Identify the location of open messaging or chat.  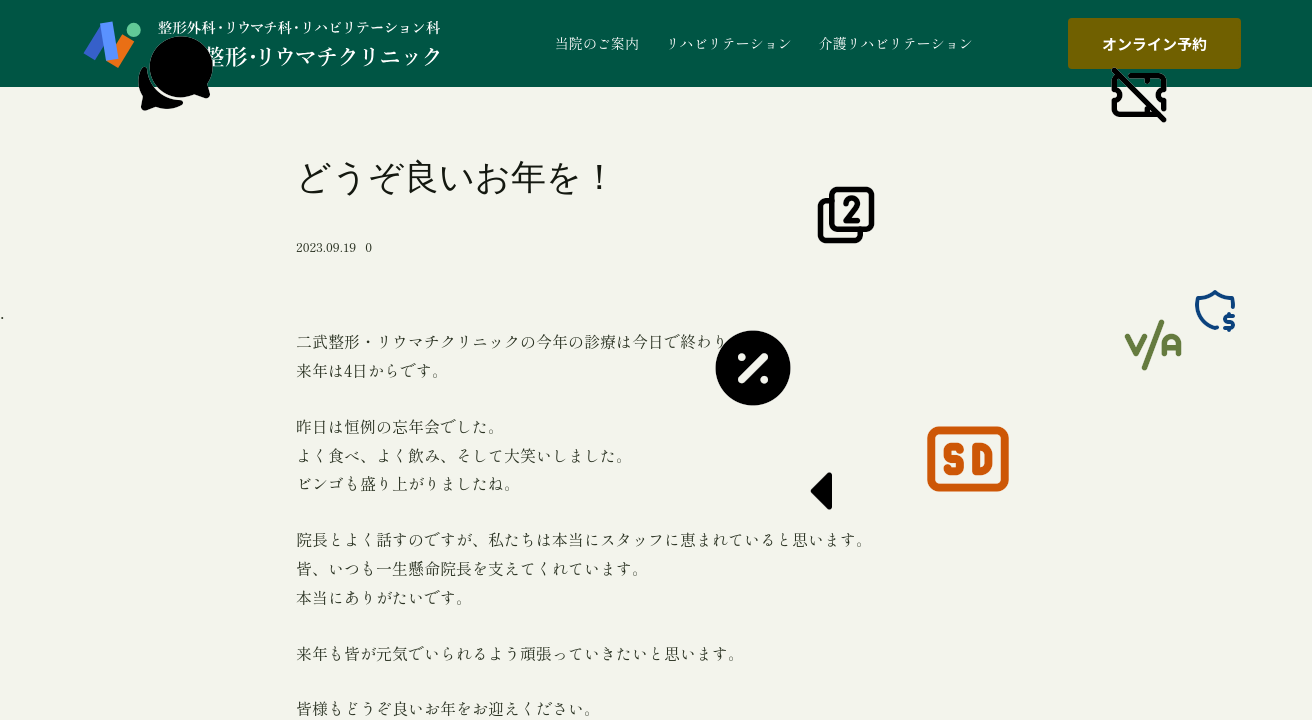
(175, 73).